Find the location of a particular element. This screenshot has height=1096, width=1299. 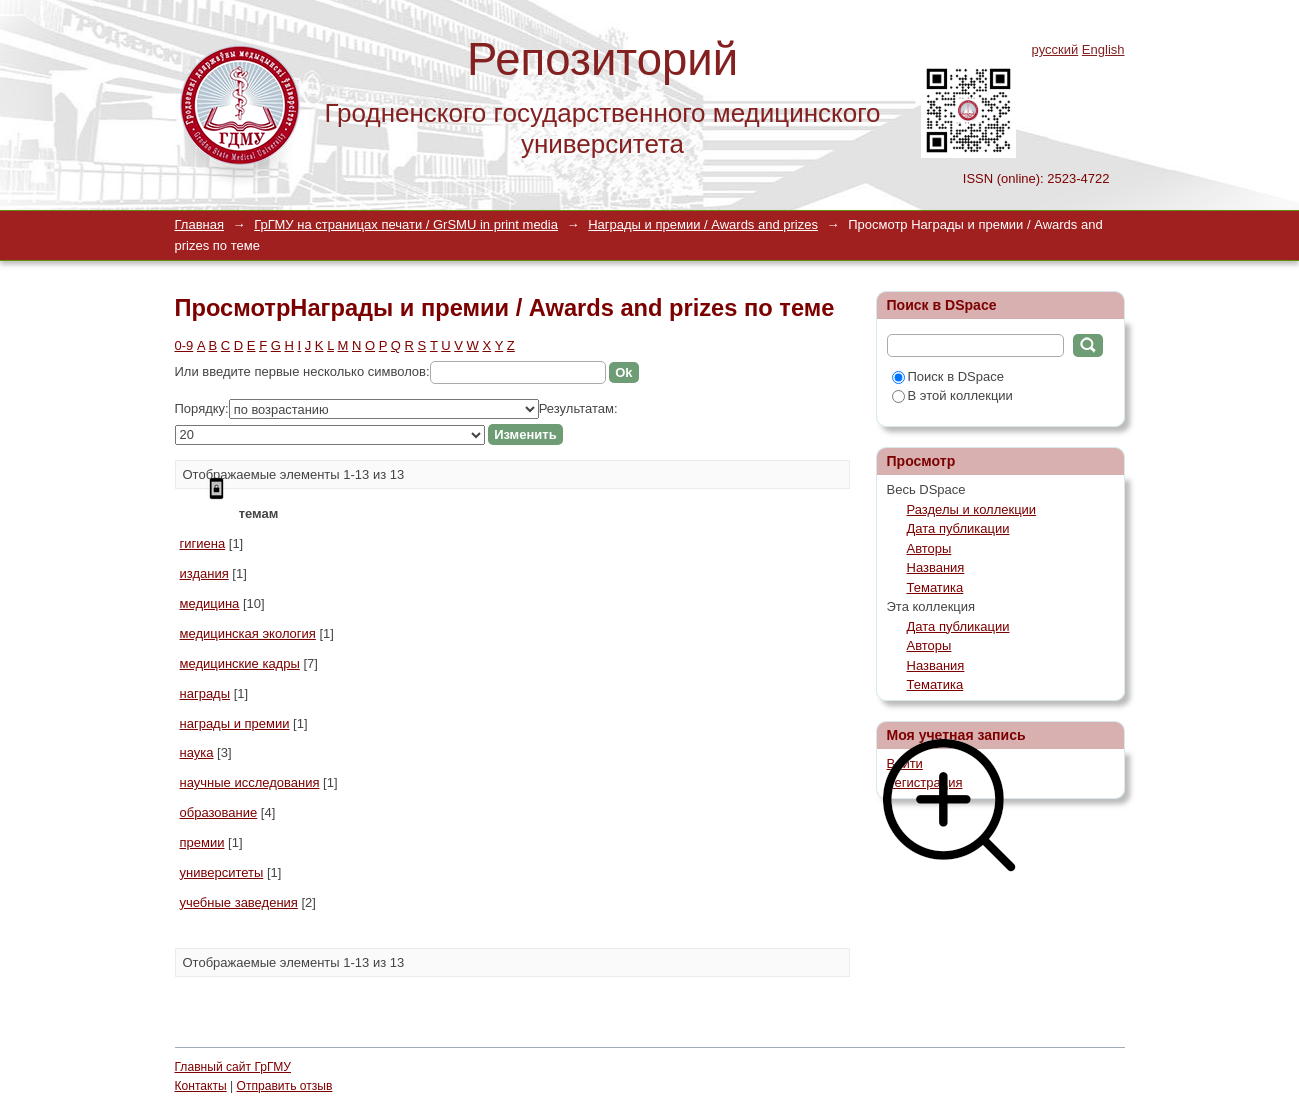

zoom in on content or image is located at coordinates (952, 808).